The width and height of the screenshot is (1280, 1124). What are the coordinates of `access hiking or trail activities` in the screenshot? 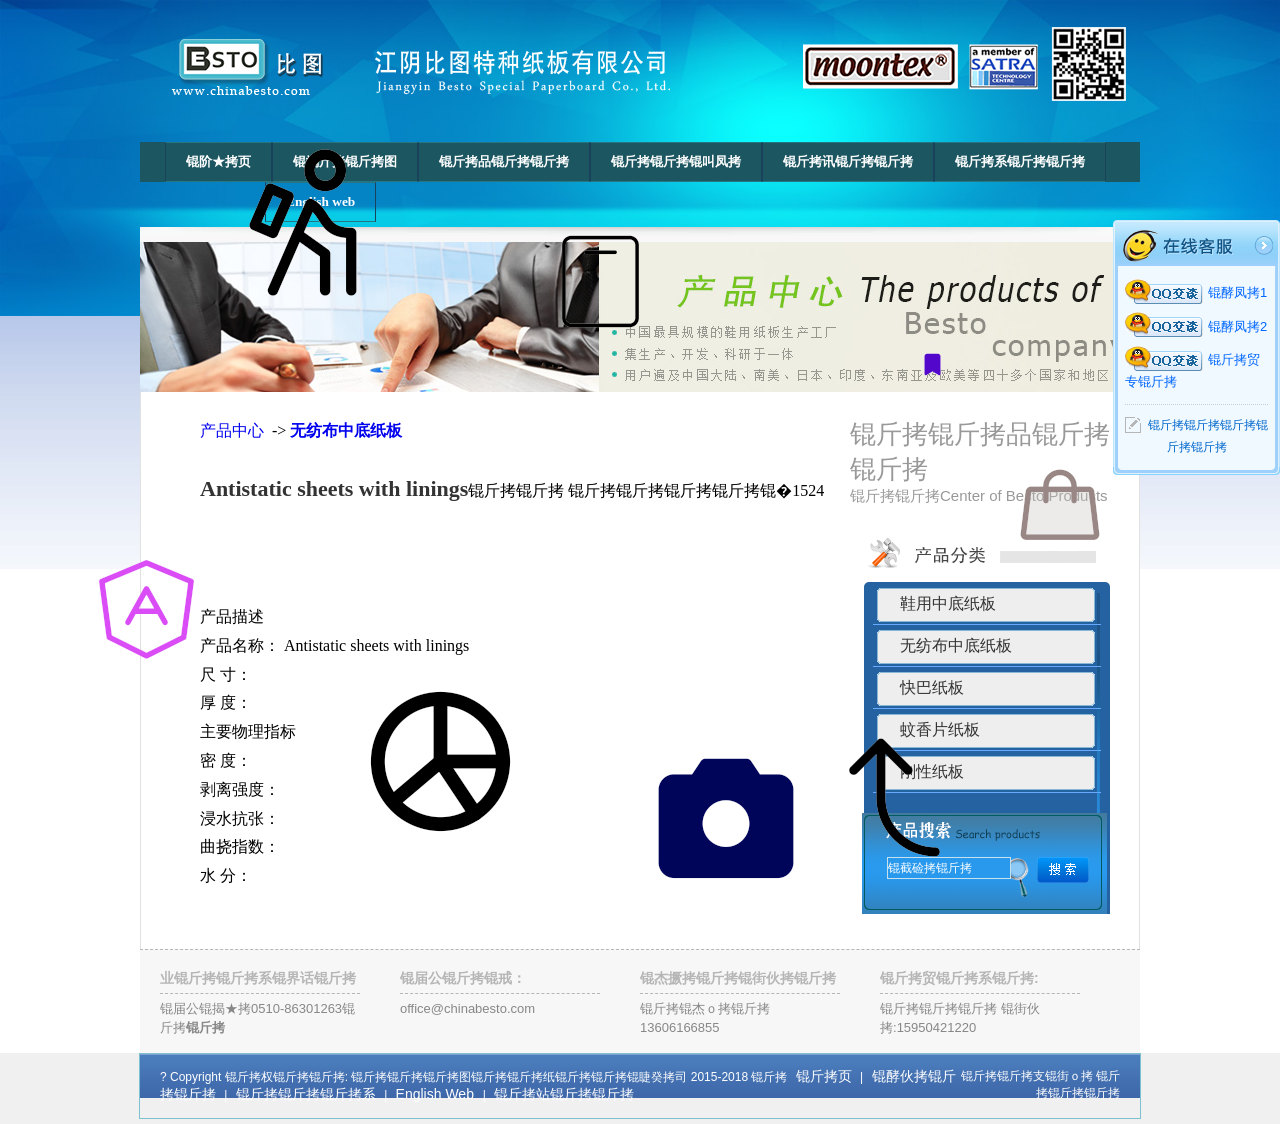 It's located at (309, 222).